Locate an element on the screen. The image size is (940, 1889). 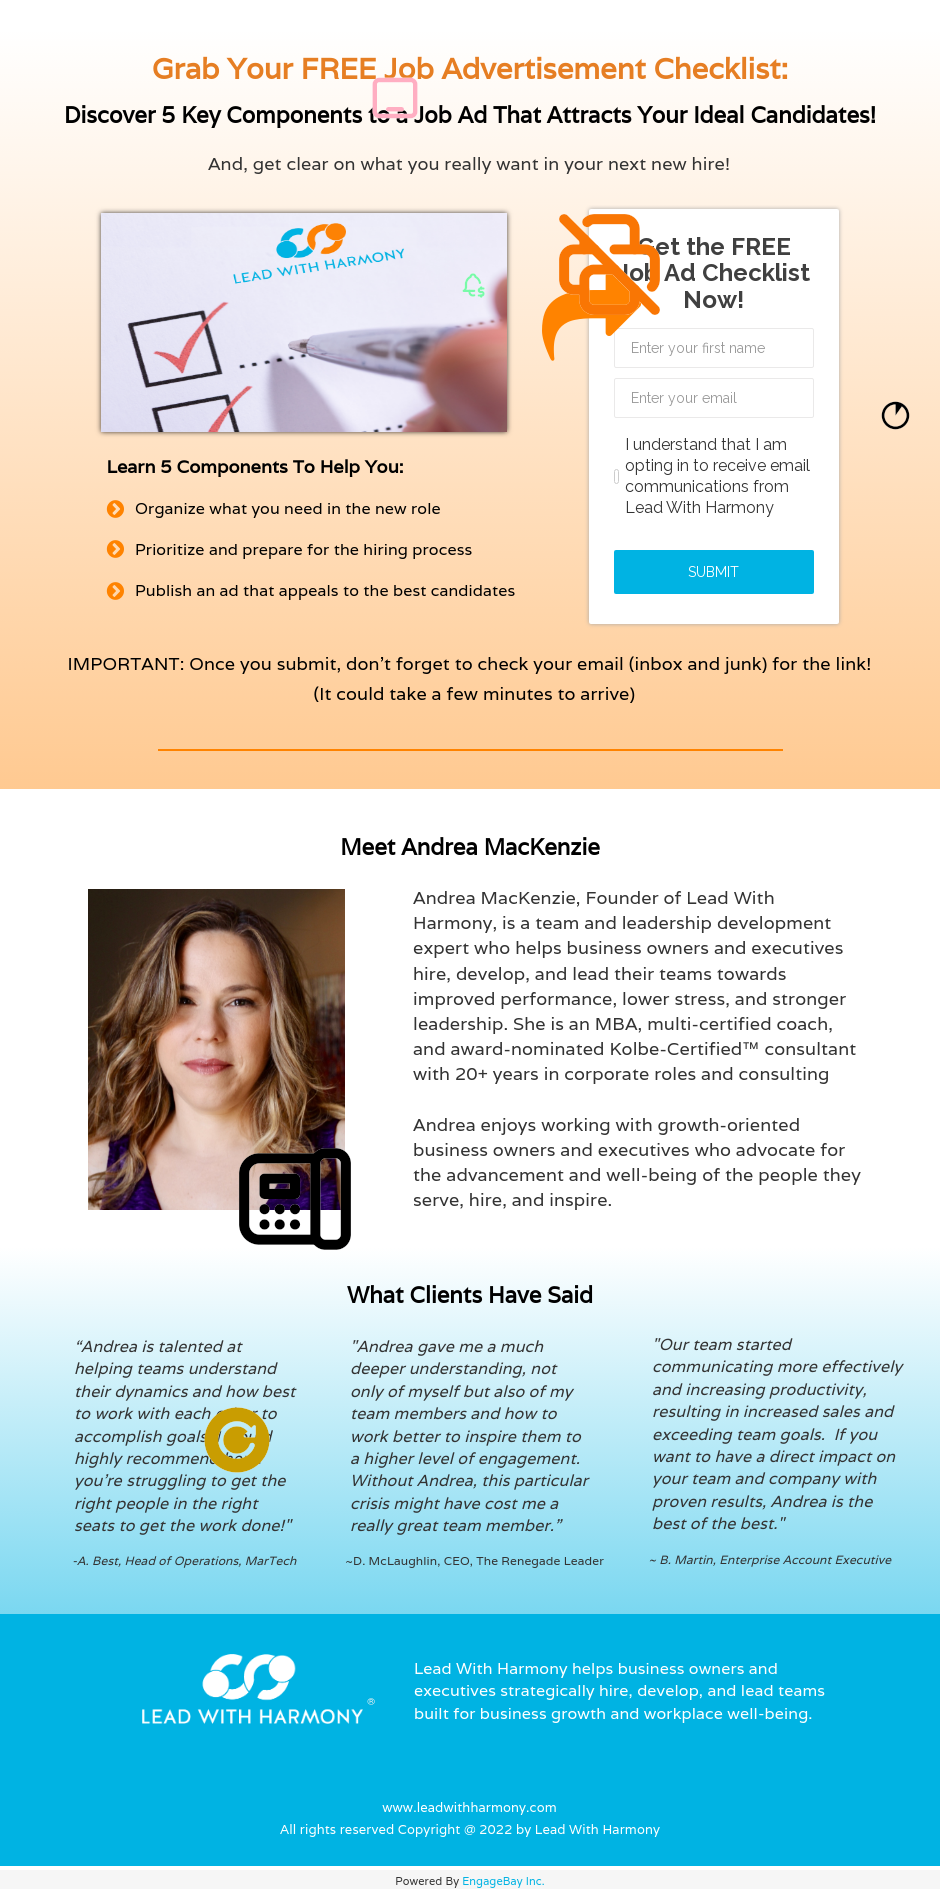
refresh or reload content is located at coordinates (237, 1440).